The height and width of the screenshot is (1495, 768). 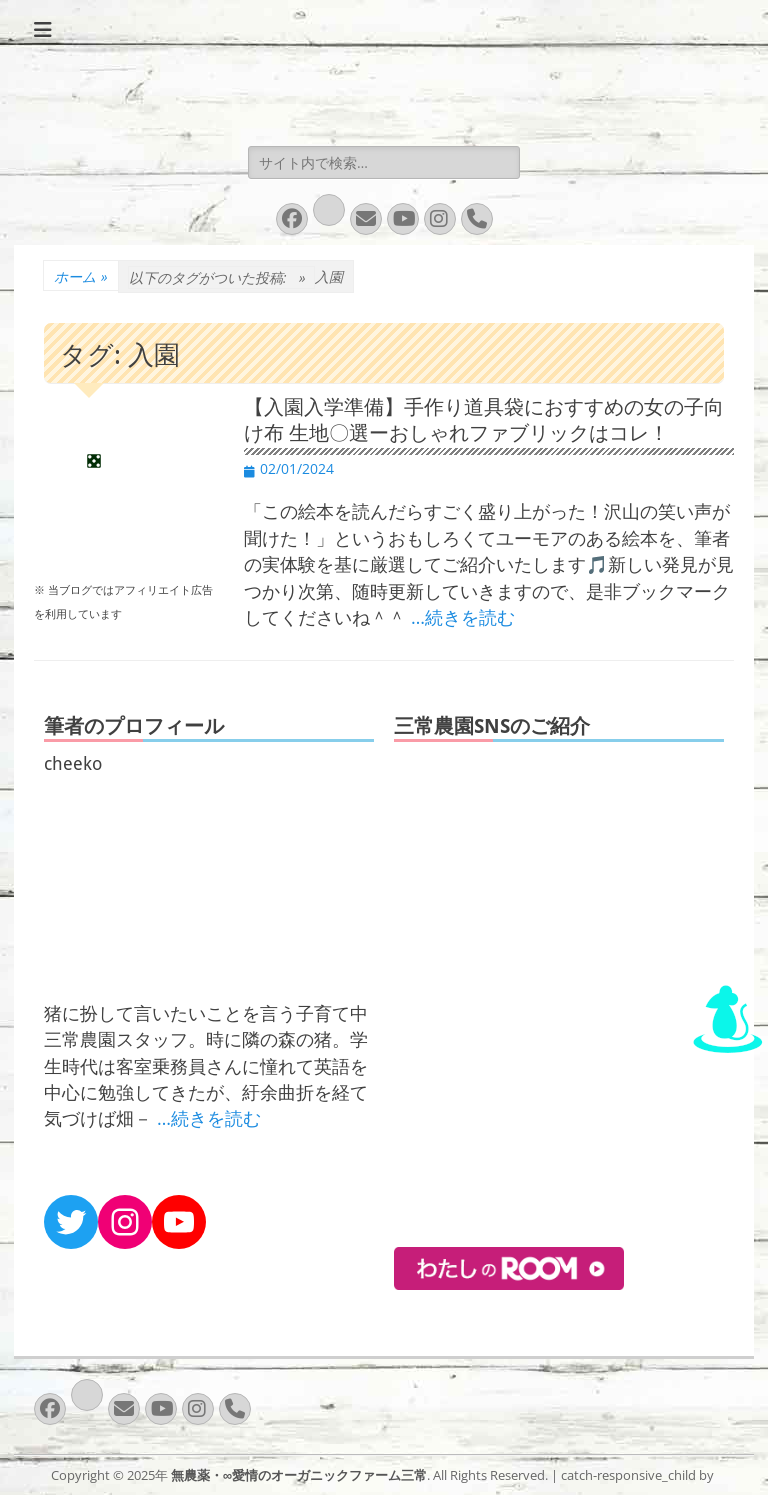 I want to click on select mouse character or pet in game, so click(x=728, y=1019).